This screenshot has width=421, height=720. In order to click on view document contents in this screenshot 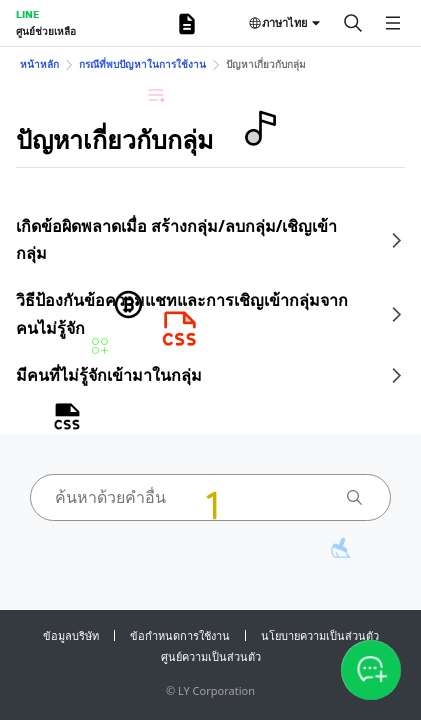, I will do `click(187, 24)`.